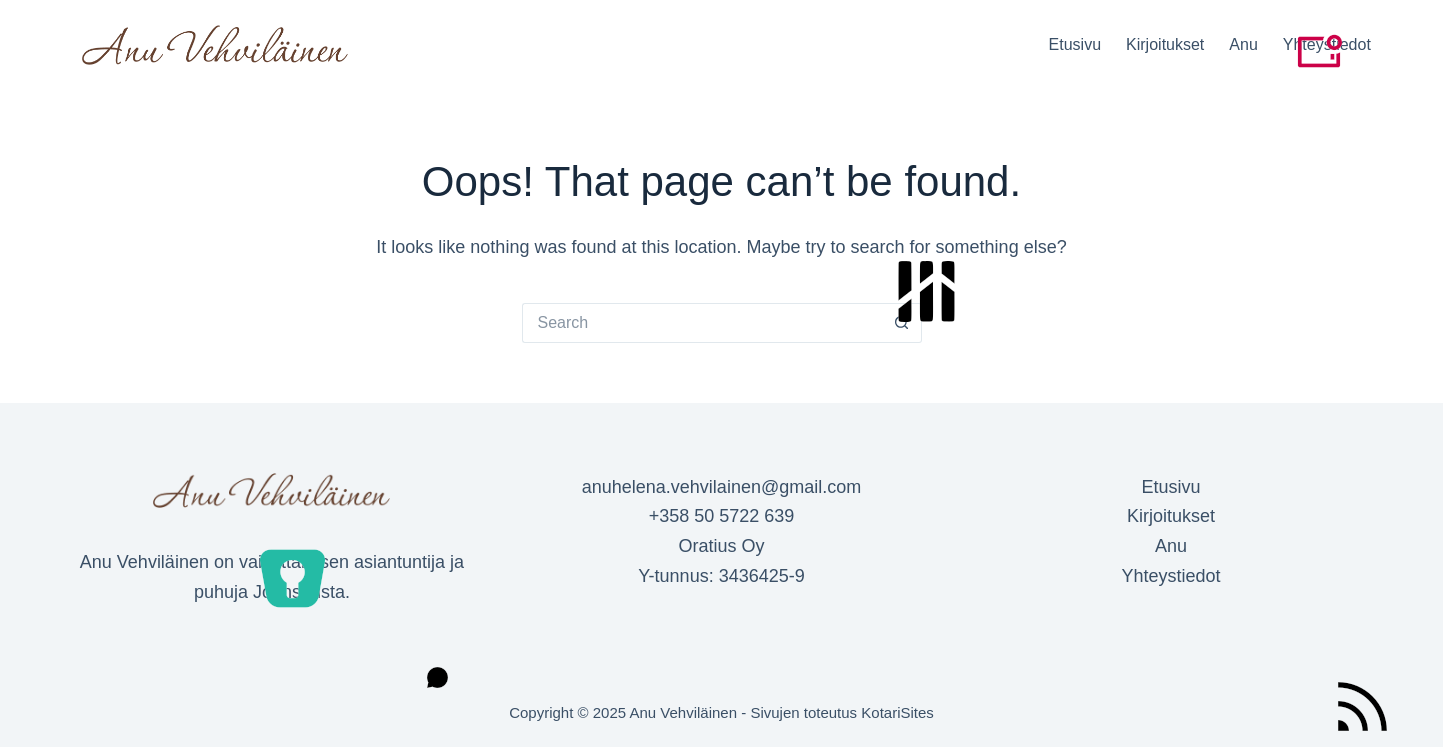  I want to click on open enpass password manager, so click(292, 578).